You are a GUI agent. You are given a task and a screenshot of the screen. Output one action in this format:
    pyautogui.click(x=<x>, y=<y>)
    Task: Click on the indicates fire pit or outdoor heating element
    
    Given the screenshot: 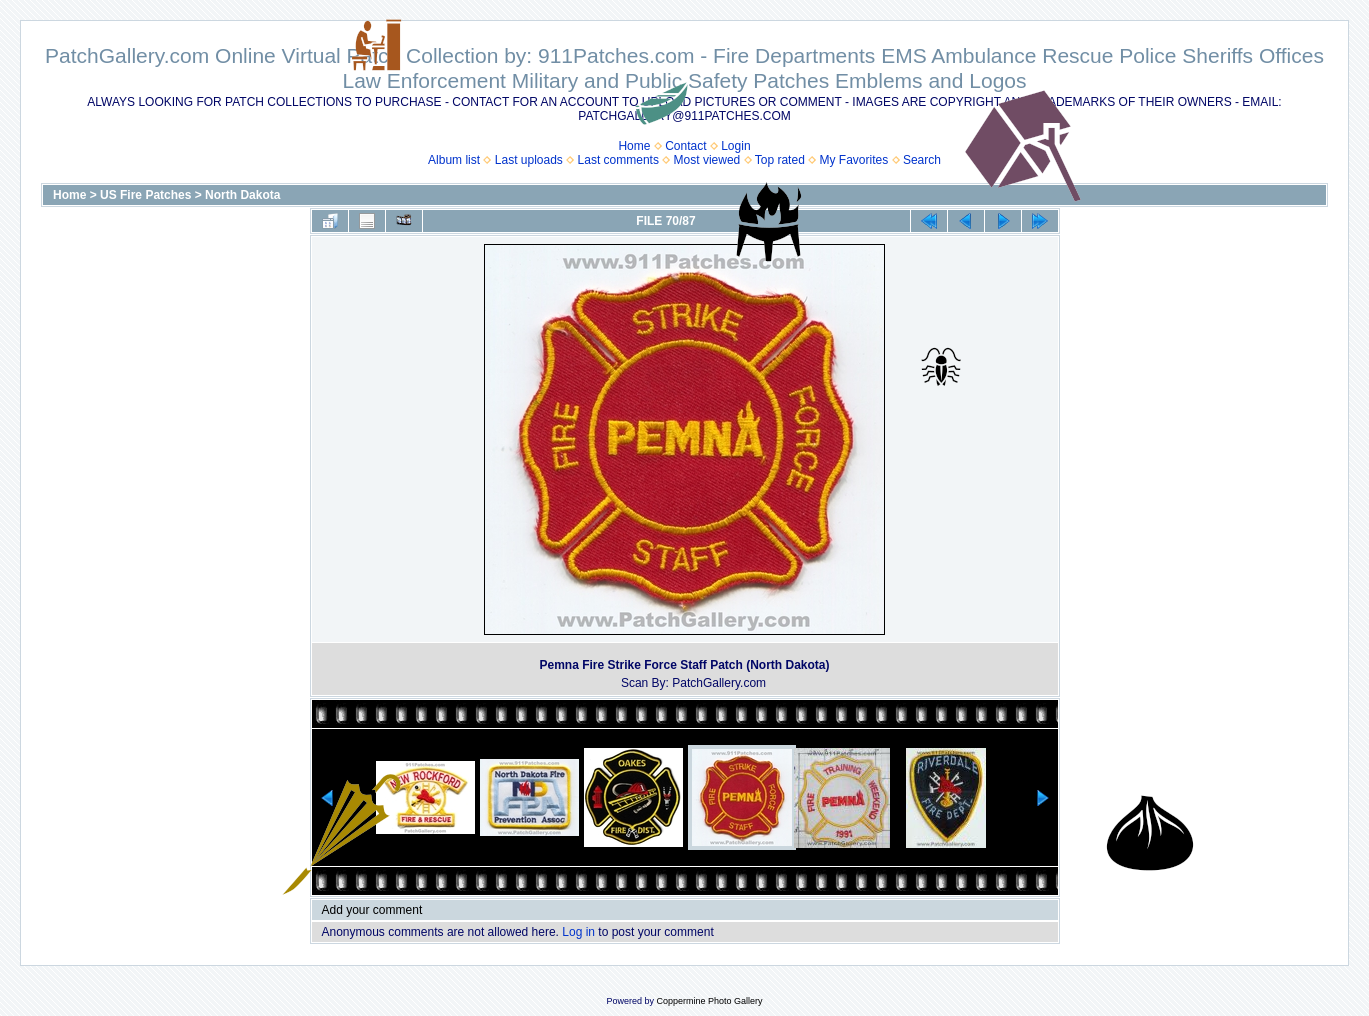 What is the action you would take?
    pyautogui.click(x=768, y=221)
    